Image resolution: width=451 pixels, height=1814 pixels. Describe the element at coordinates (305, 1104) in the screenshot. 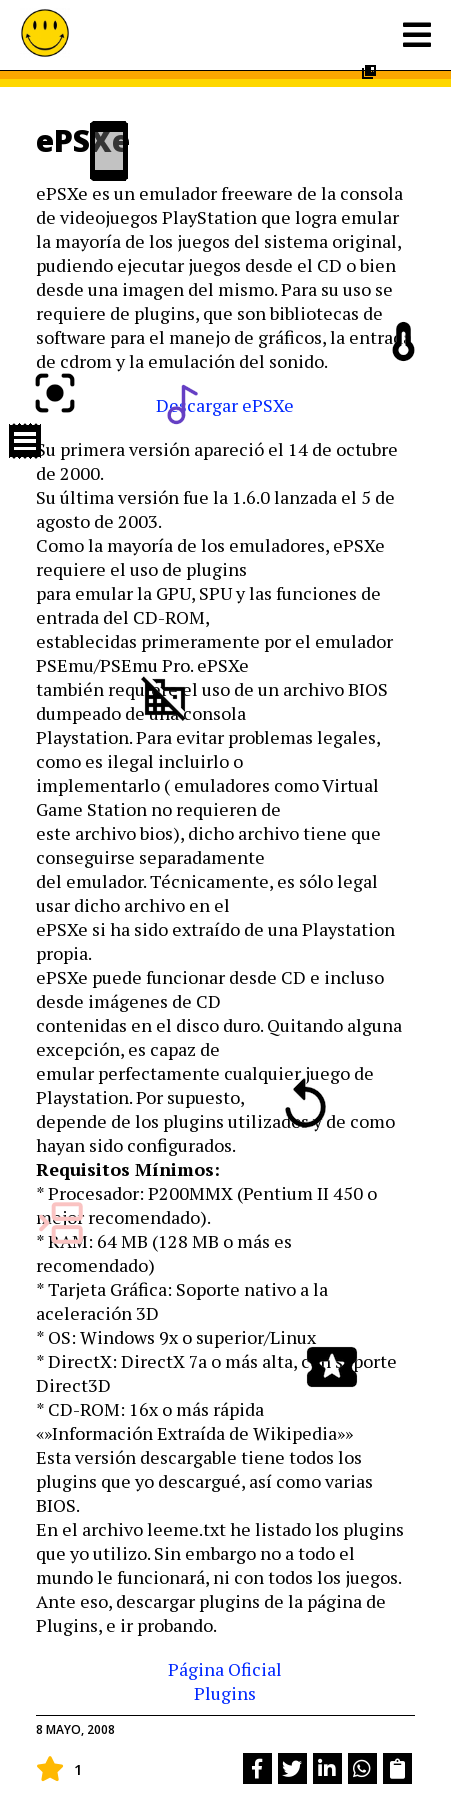

I see `replay or restart media from the beginning` at that location.